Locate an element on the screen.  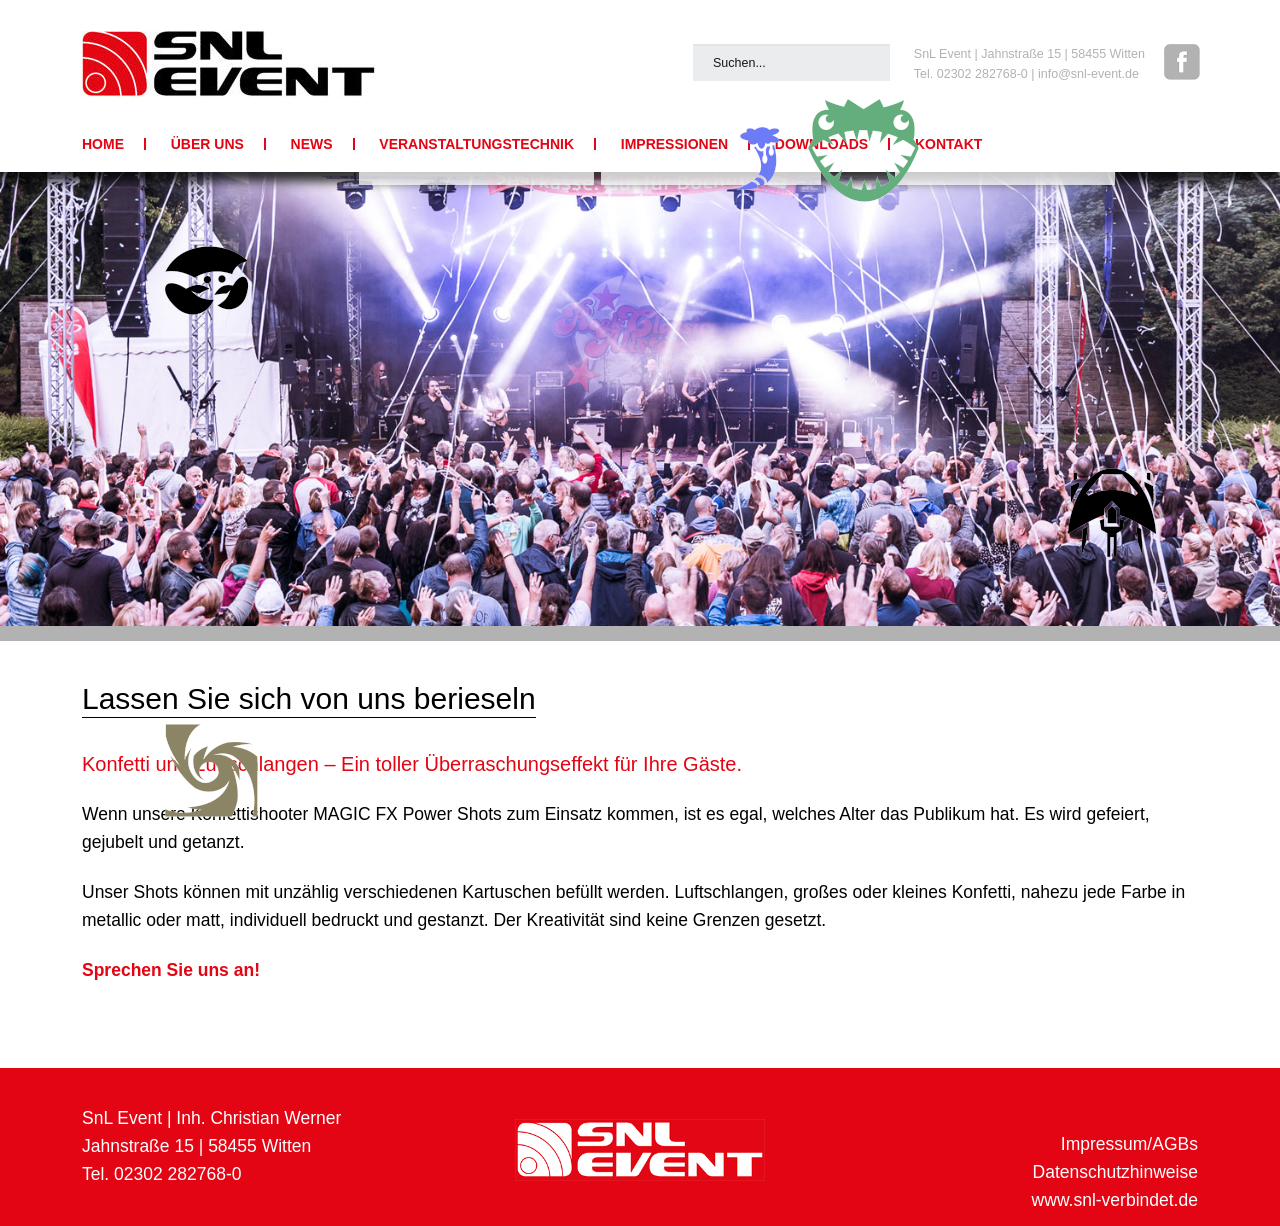
crab character or creature in a game interface is located at coordinates (207, 281).